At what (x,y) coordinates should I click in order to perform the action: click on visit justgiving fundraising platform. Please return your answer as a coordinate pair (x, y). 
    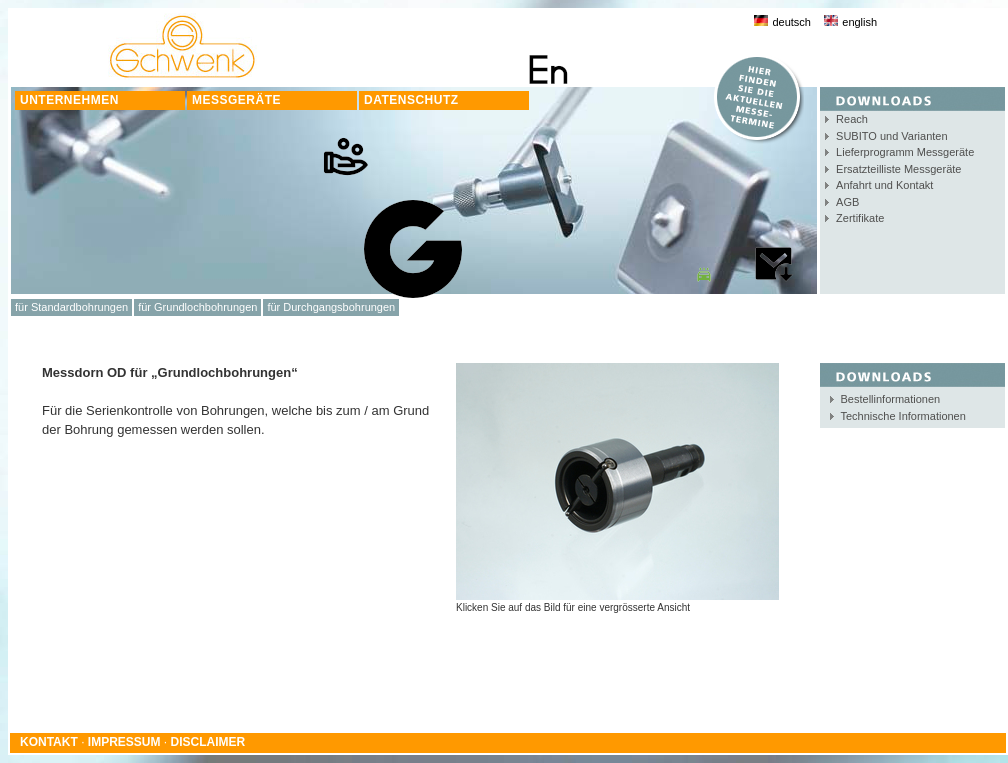
    Looking at the image, I should click on (413, 249).